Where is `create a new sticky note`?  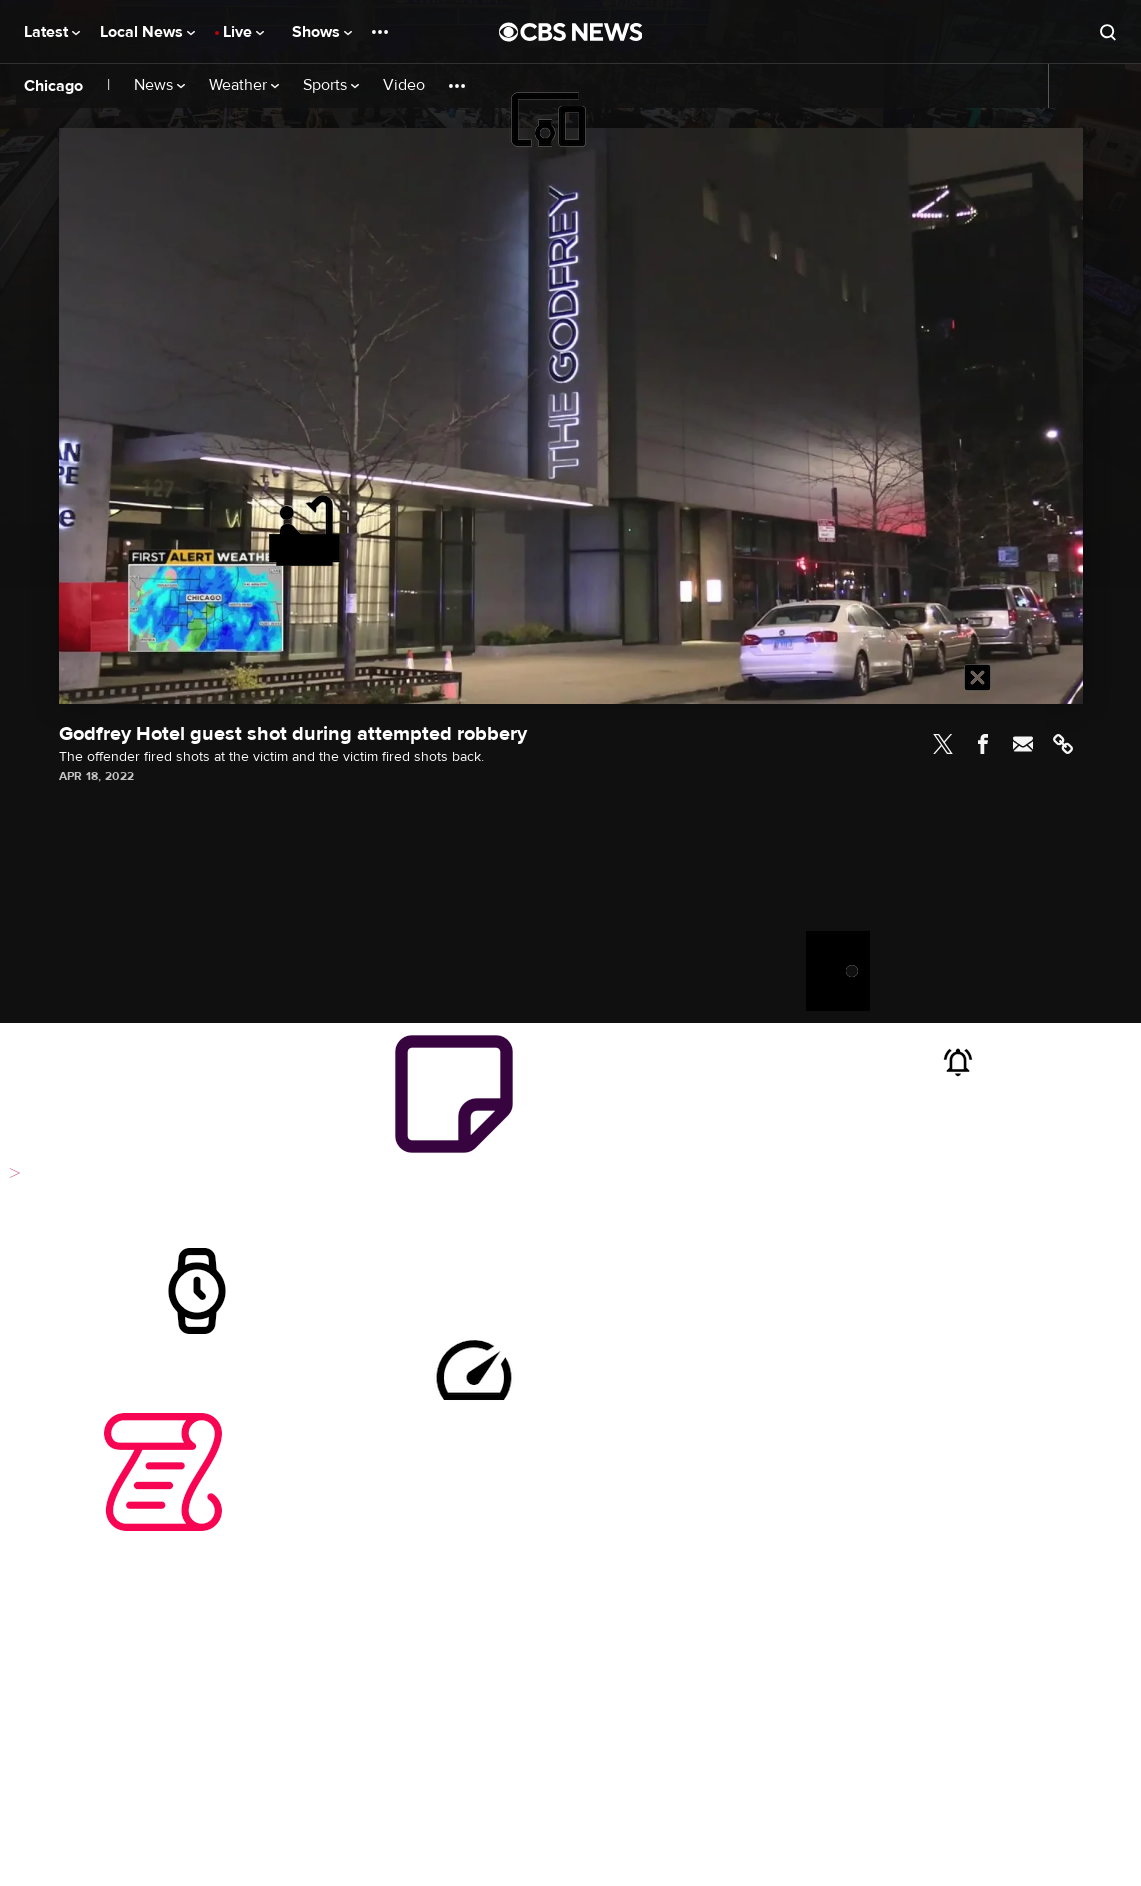 create a new sticky note is located at coordinates (454, 1094).